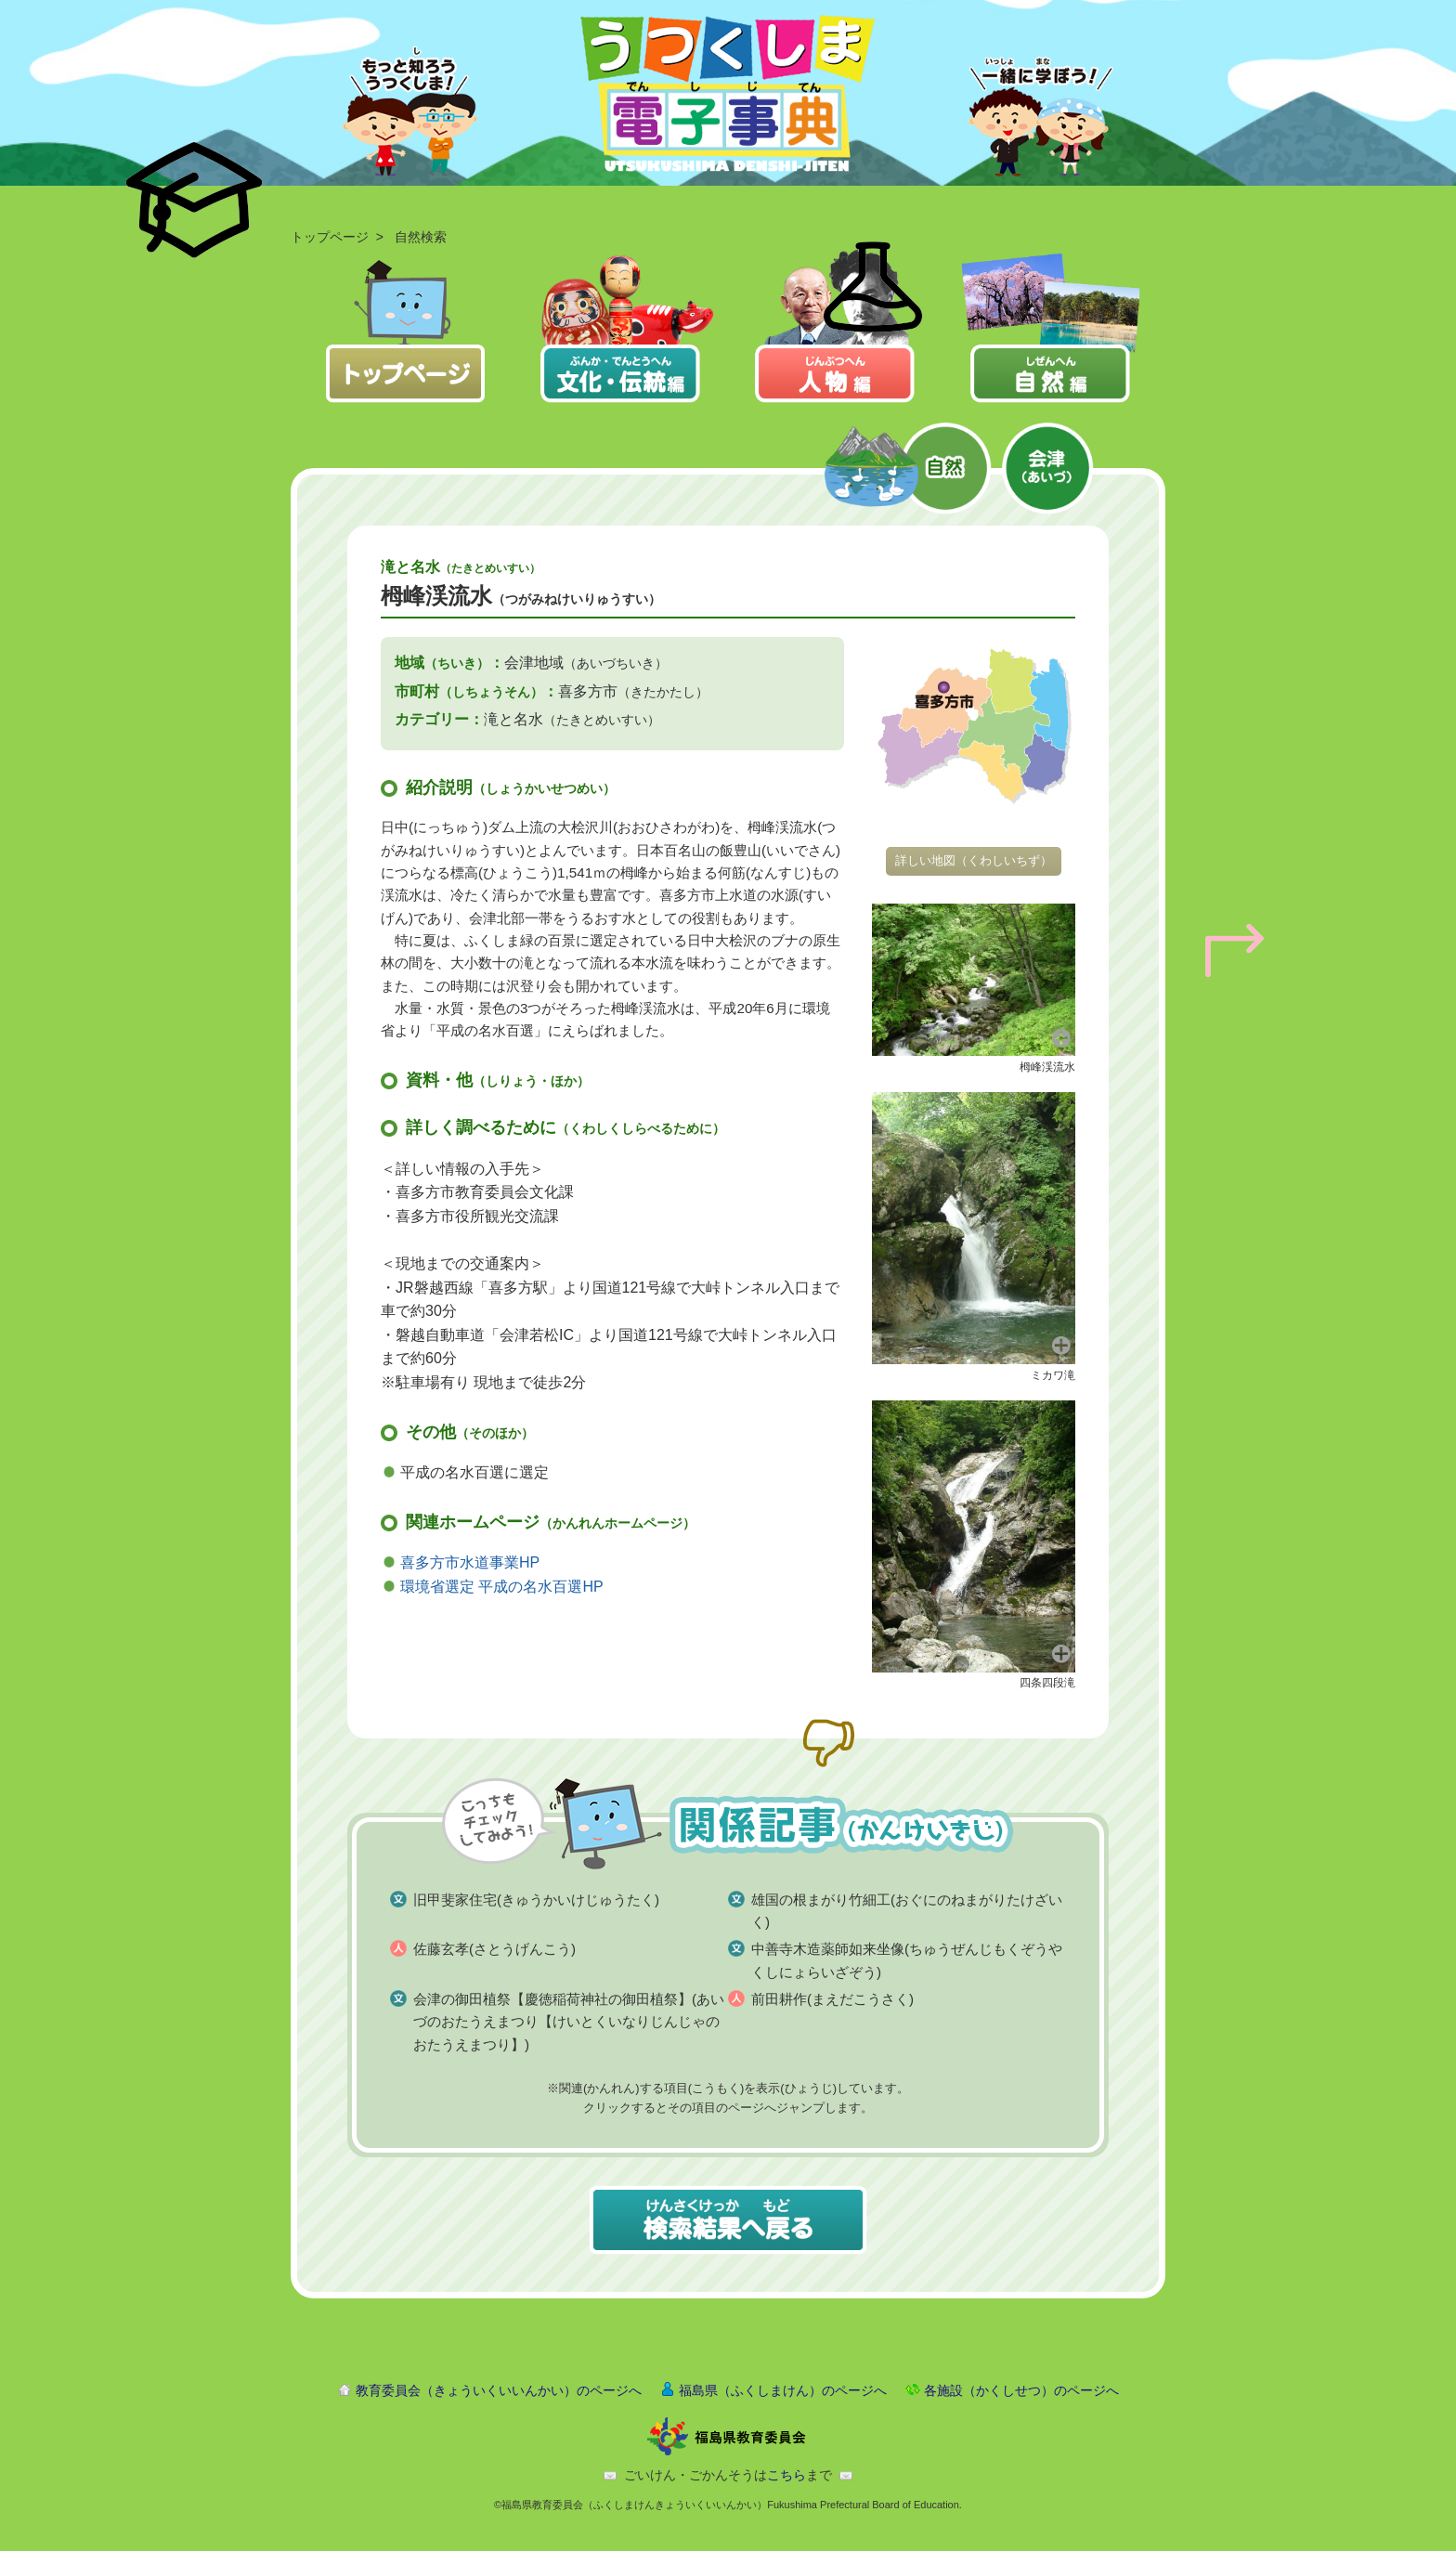 This screenshot has width=1456, height=2551. I want to click on dislike or downvote content, so click(828, 1740).